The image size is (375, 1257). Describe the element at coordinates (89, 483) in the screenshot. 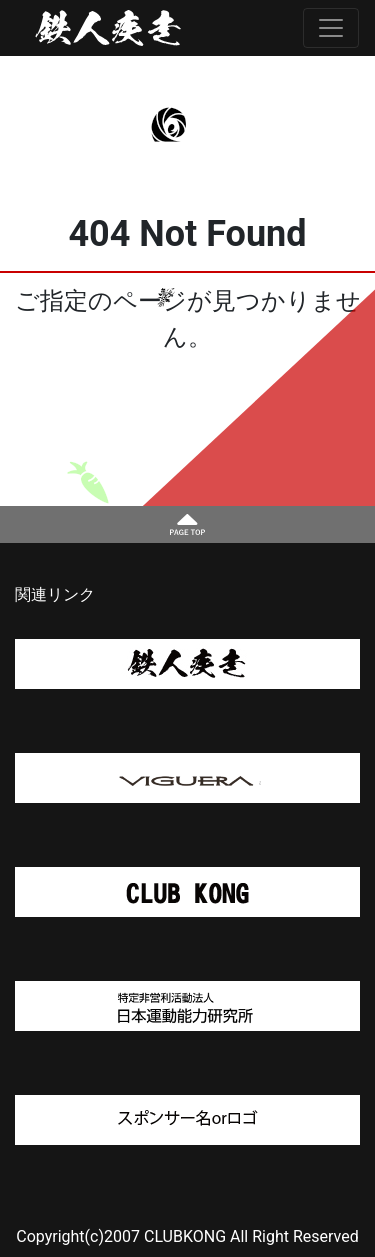

I see `indicates vegetable or produce category` at that location.